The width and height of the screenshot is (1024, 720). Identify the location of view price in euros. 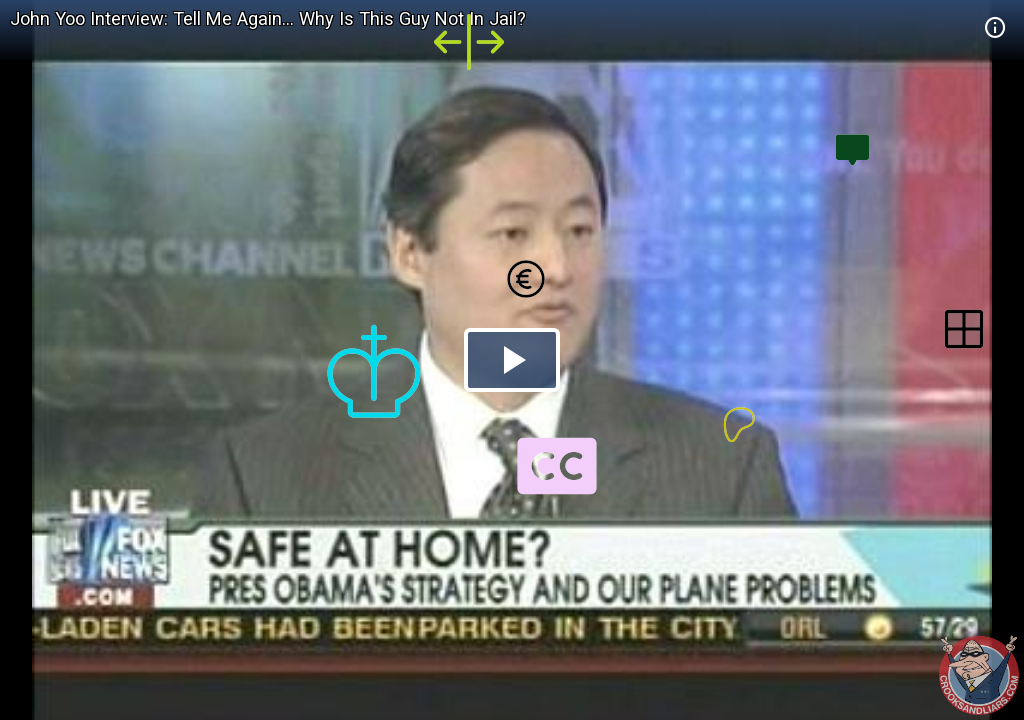
(526, 279).